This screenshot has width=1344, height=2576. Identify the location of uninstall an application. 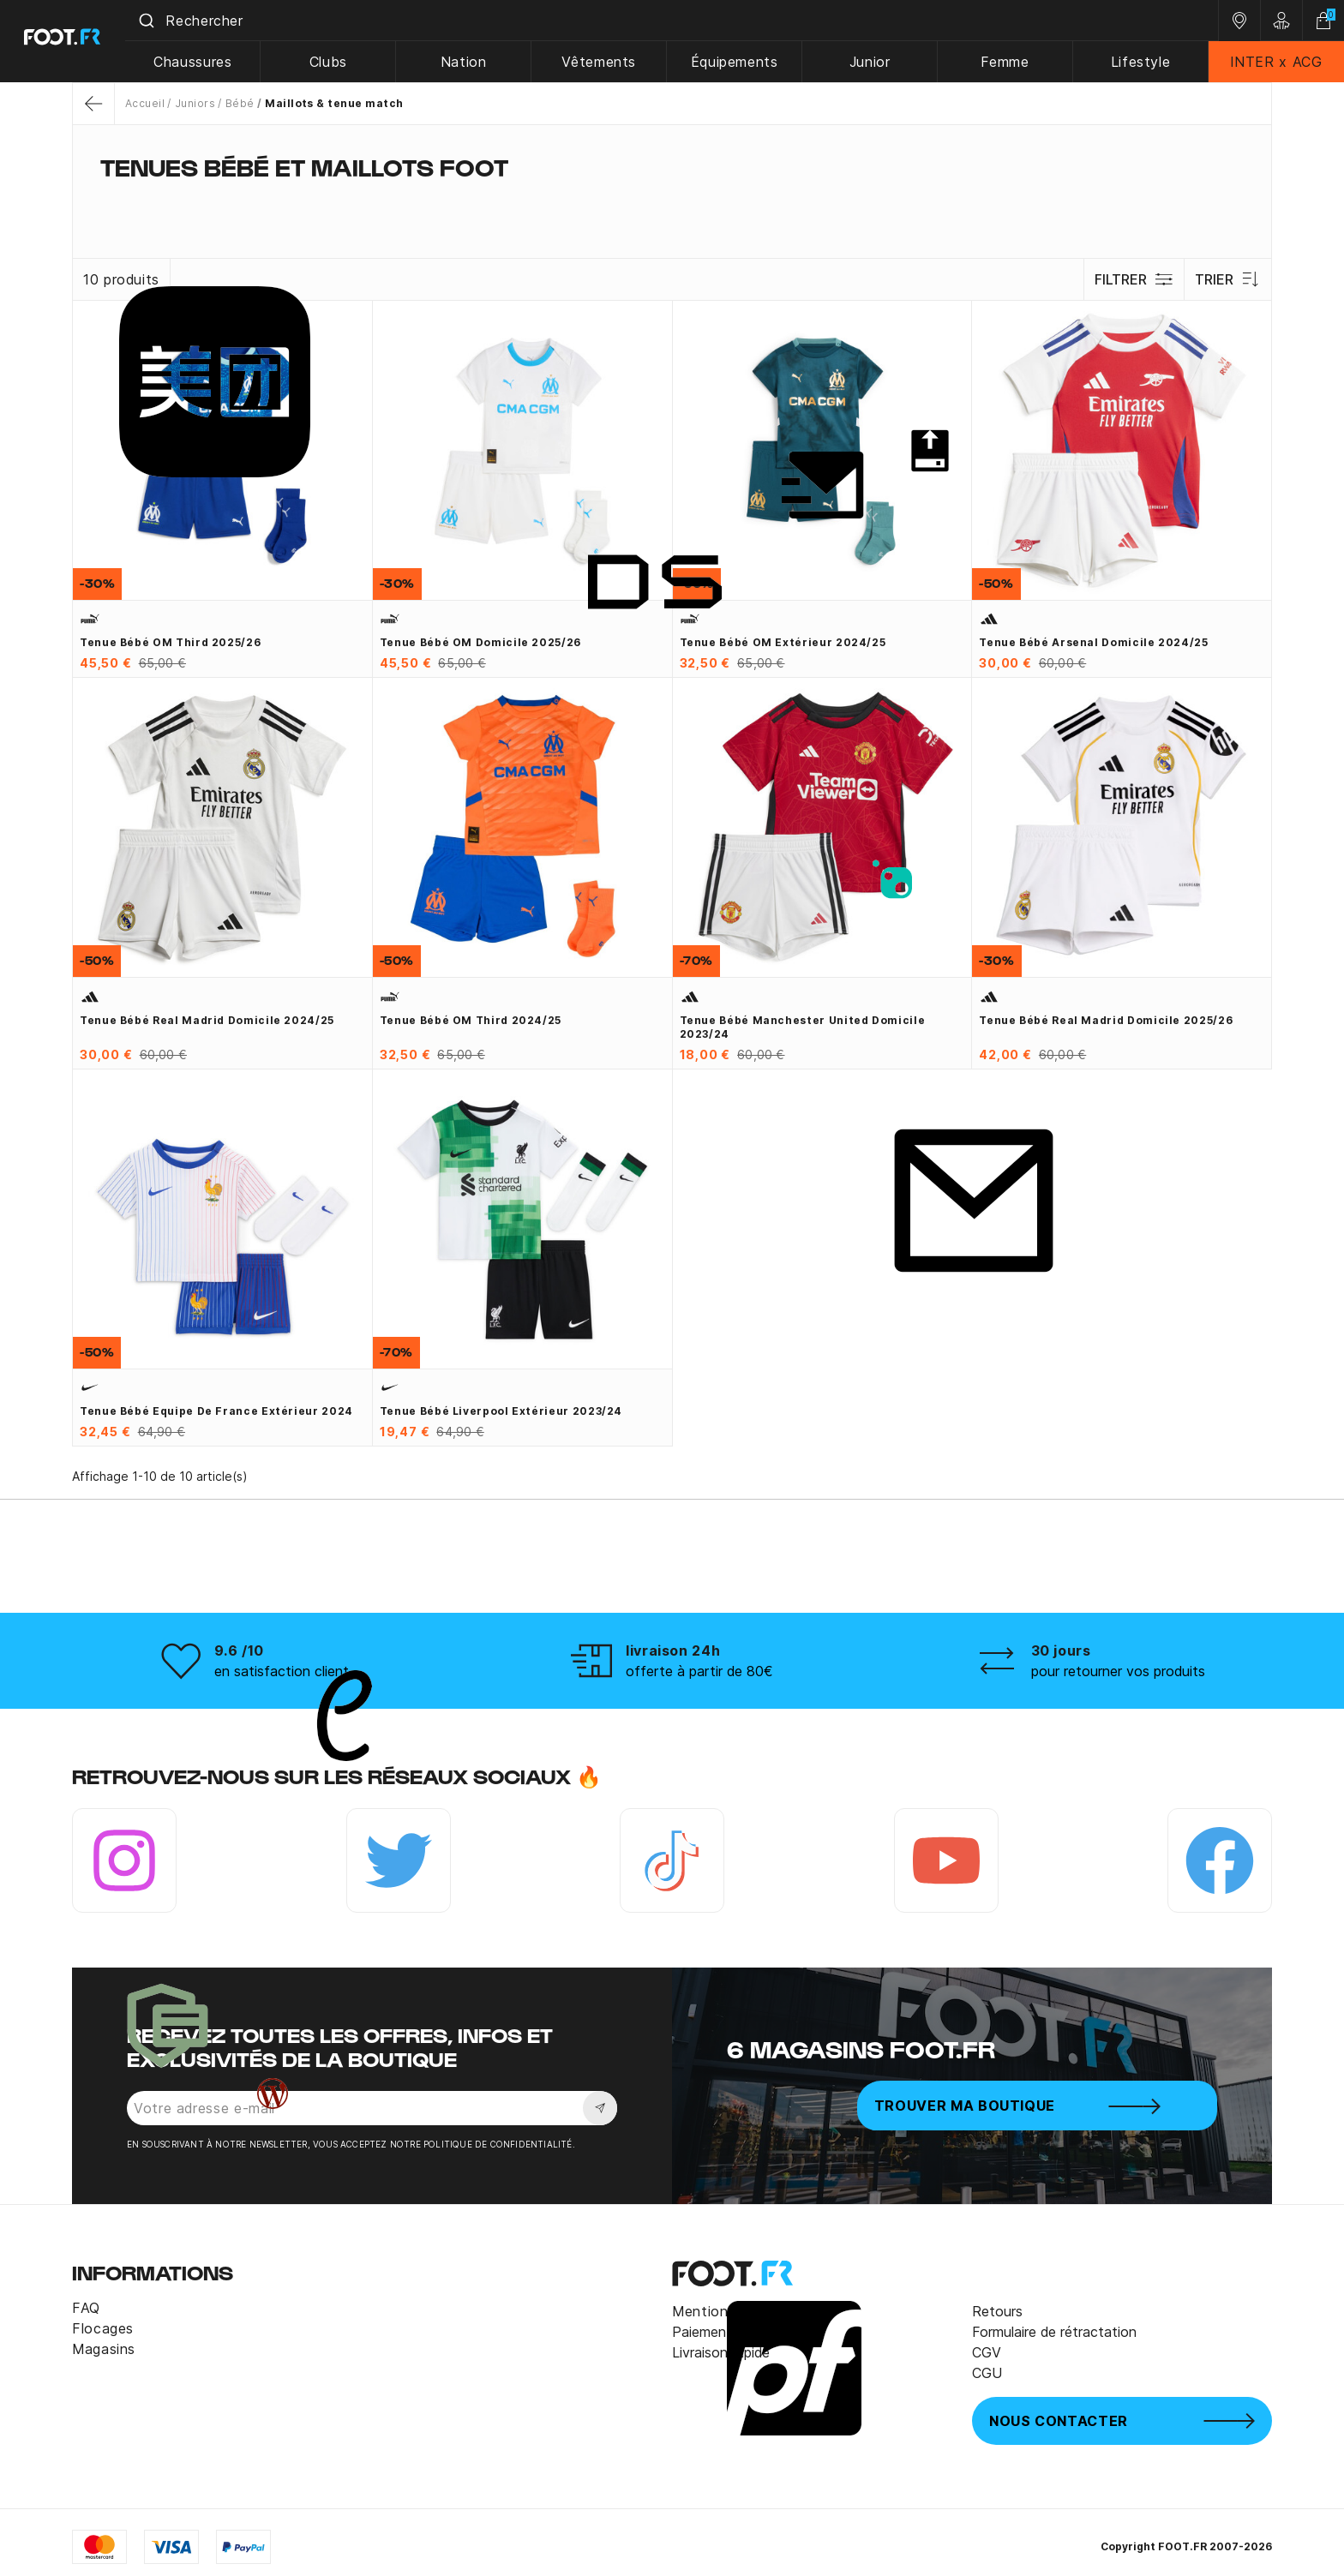
(930, 451).